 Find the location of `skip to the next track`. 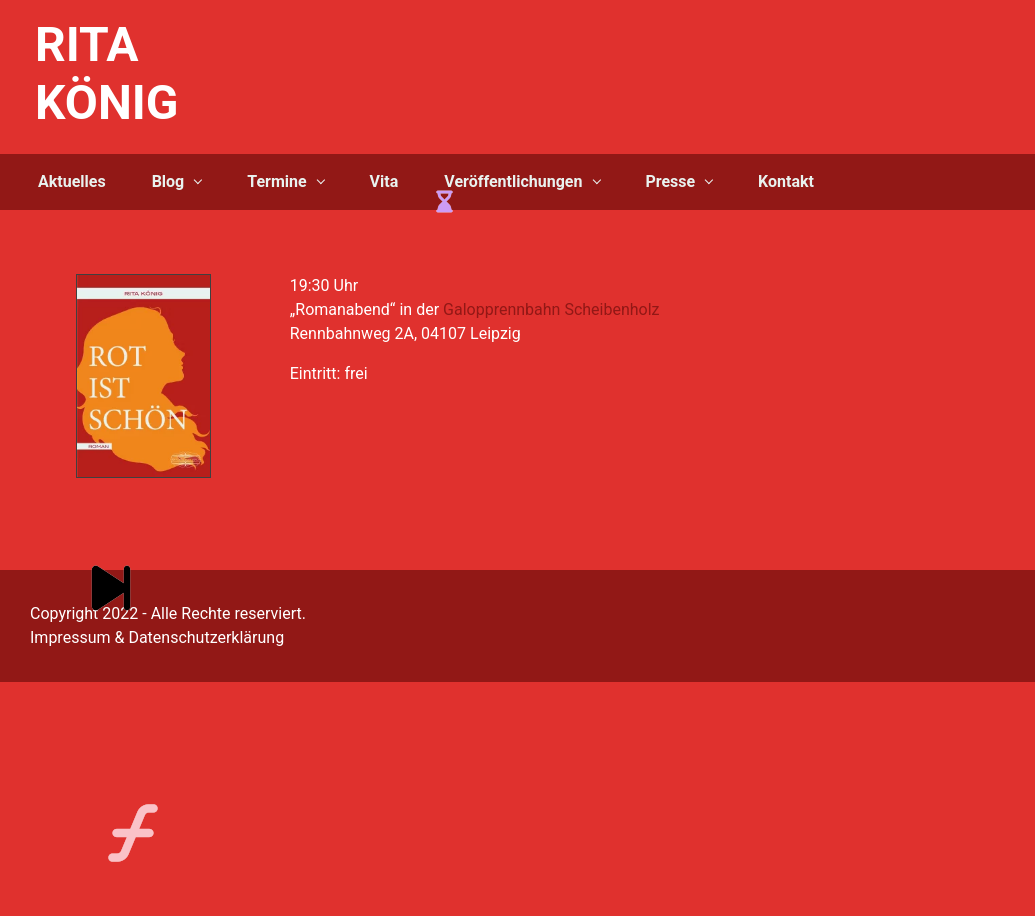

skip to the next track is located at coordinates (111, 588).